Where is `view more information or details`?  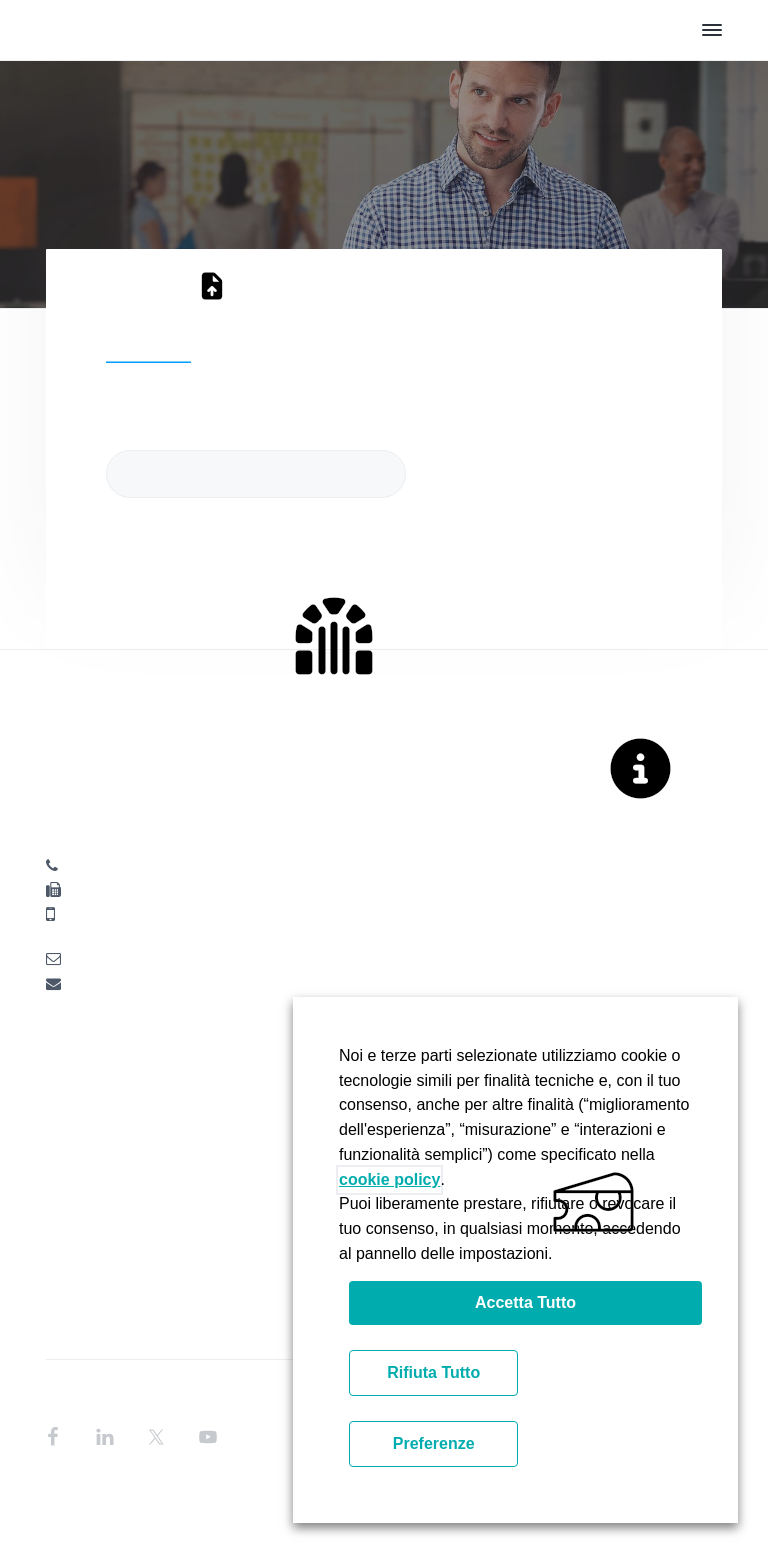 view more information or details is located at coordinates (640, 768).